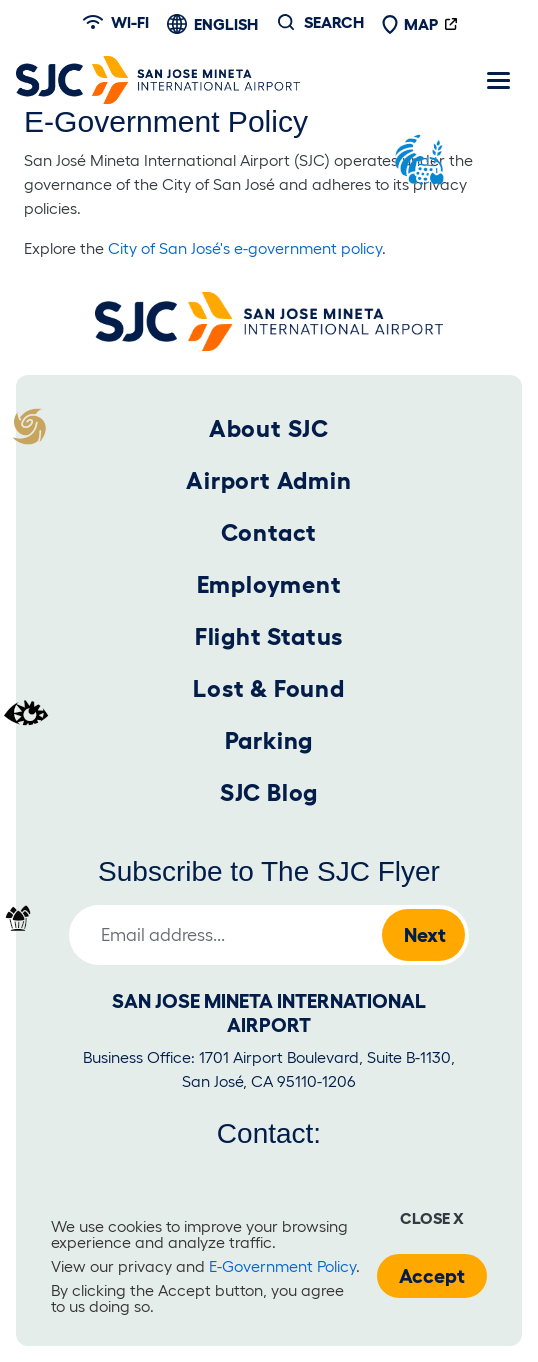 This screenshot has width=538, height=1362. I want to click on indicates harvest or abundance theme, so click(419, 159).